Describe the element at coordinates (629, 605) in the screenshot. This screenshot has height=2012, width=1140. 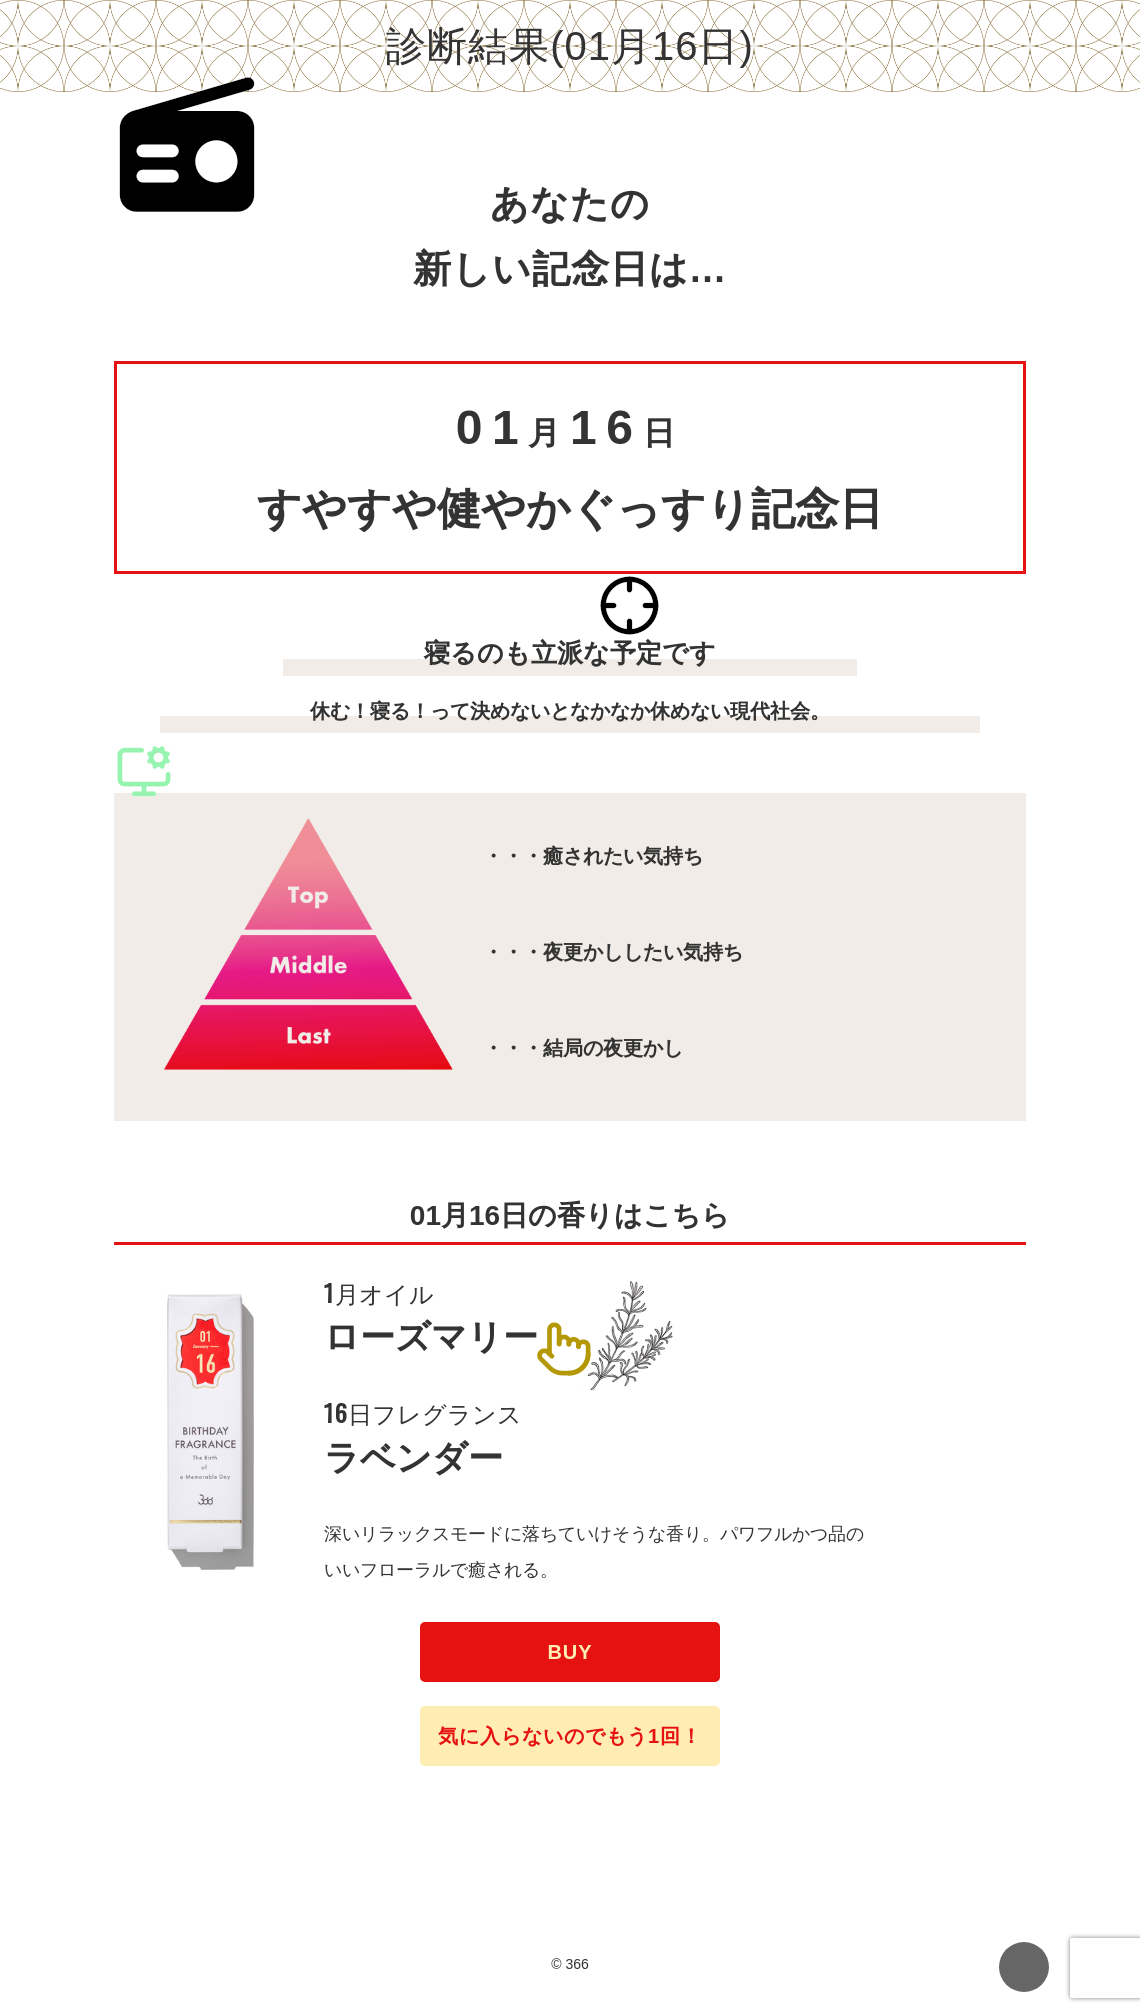
I see `center map on current location` at that location.